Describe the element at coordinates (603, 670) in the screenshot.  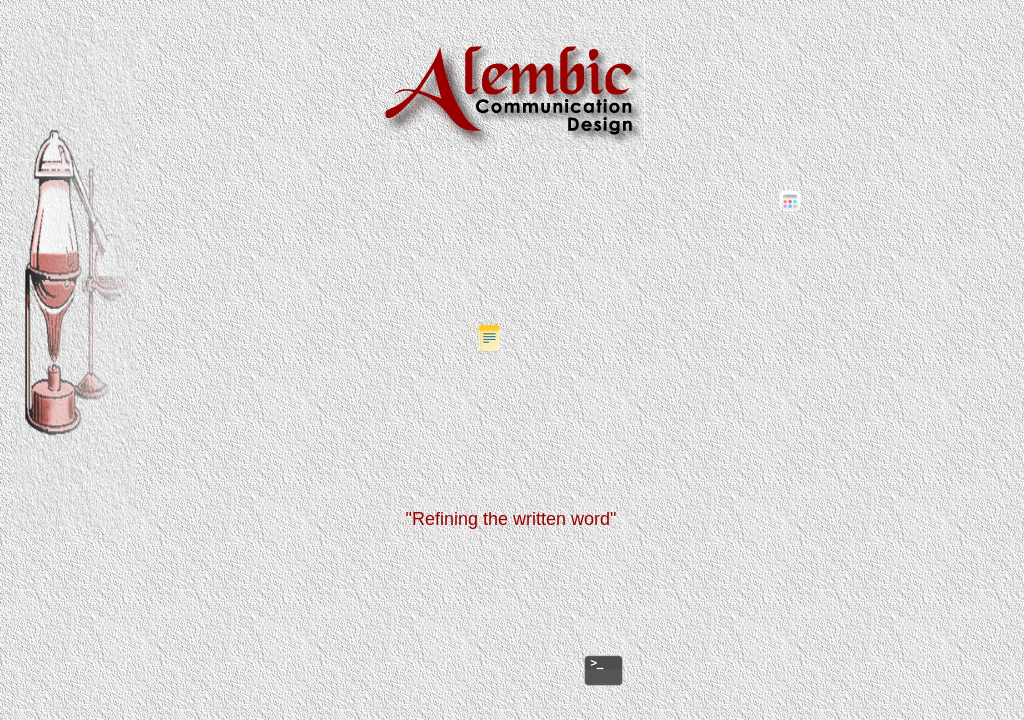
I see `open the terminal or command line interface` at that location.